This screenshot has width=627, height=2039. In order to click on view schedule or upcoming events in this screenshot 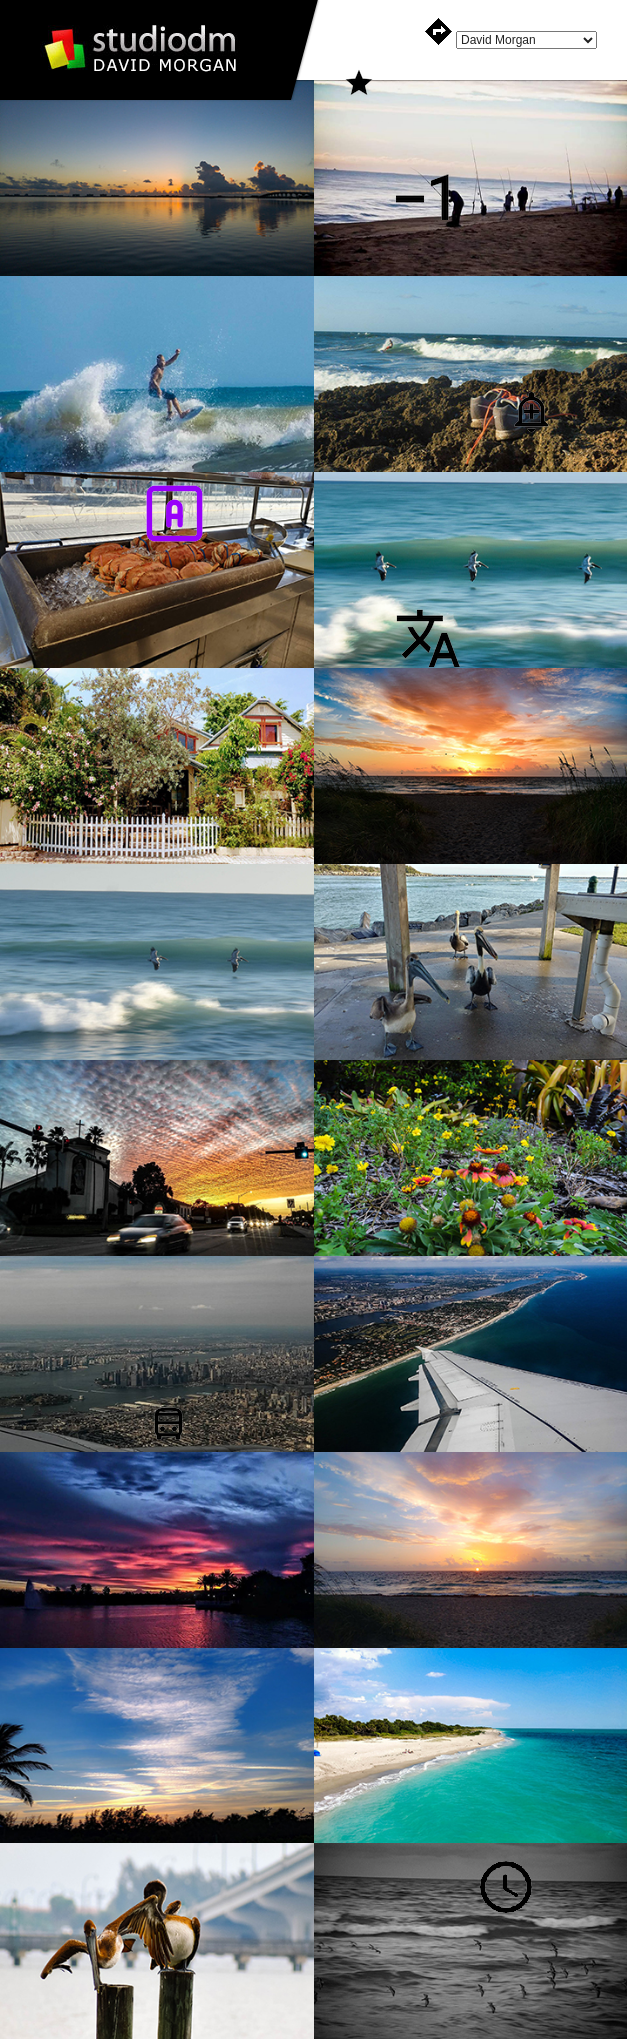, I will do `click(506, 1887)`.